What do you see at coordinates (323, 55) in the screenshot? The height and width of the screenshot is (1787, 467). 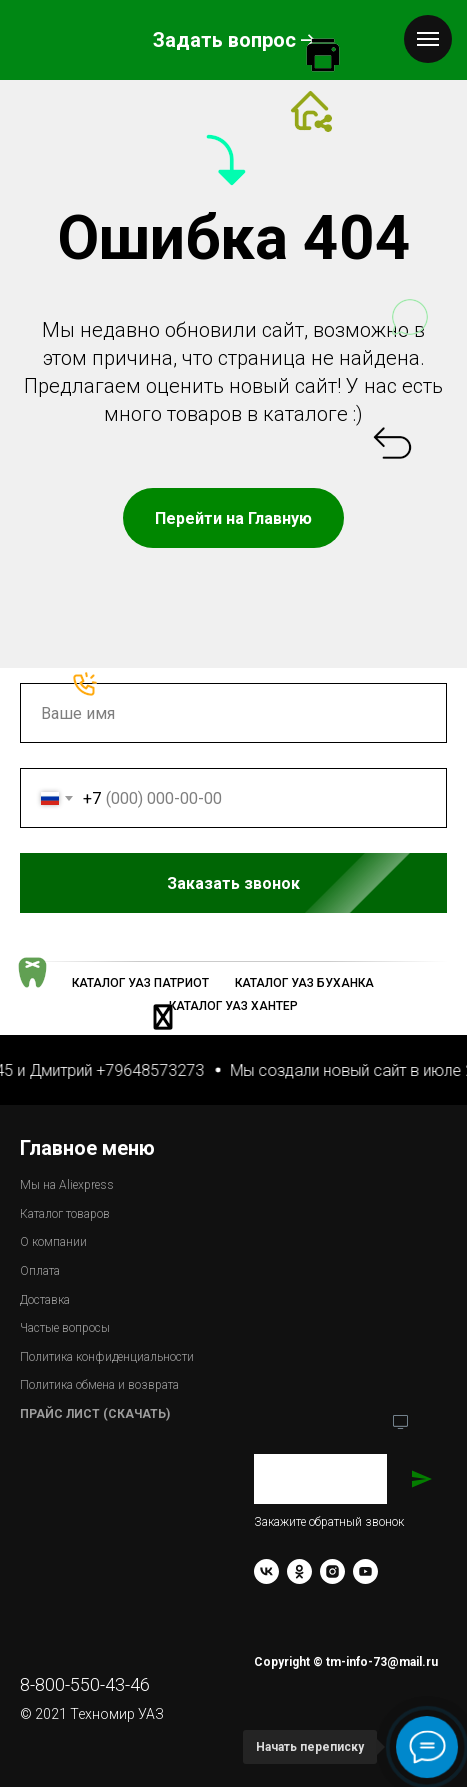 I see `print this document` at bounding box center [323, 55].